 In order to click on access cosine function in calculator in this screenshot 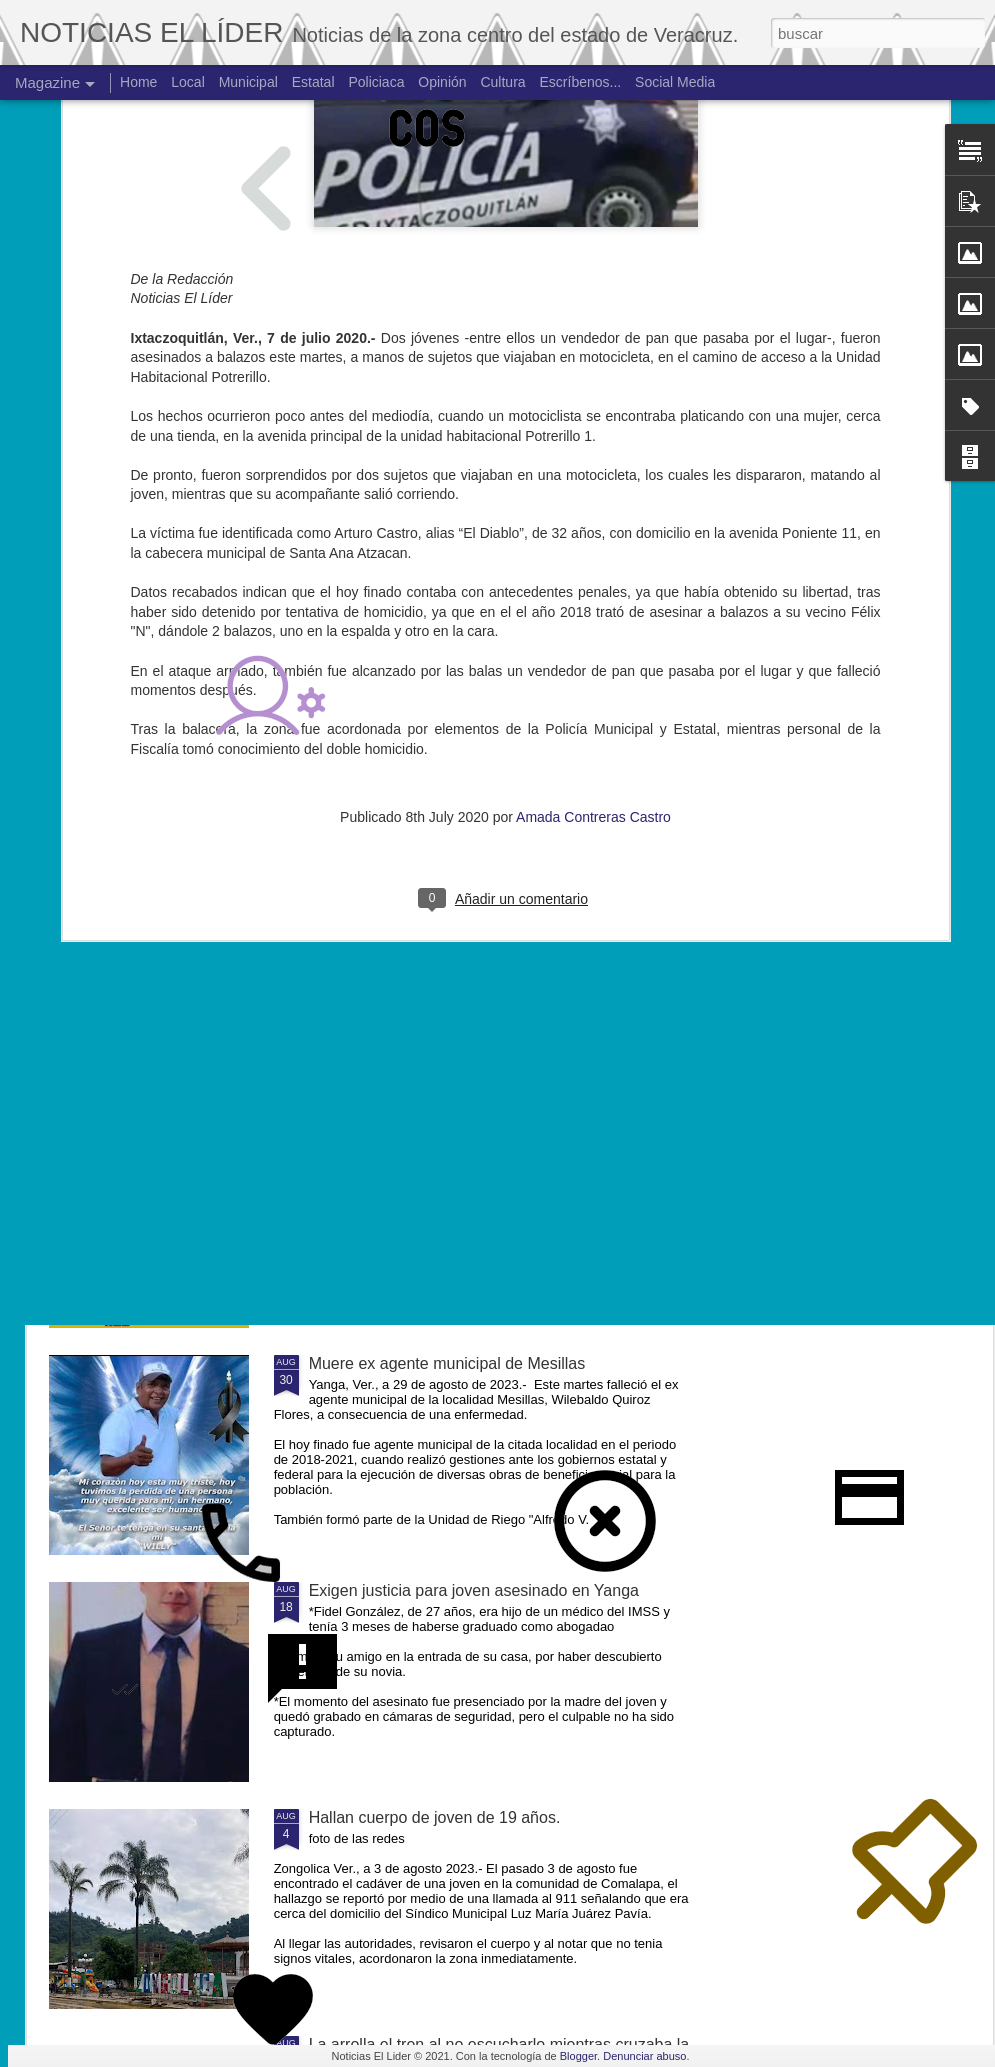, I will do `click(427, 128)`.